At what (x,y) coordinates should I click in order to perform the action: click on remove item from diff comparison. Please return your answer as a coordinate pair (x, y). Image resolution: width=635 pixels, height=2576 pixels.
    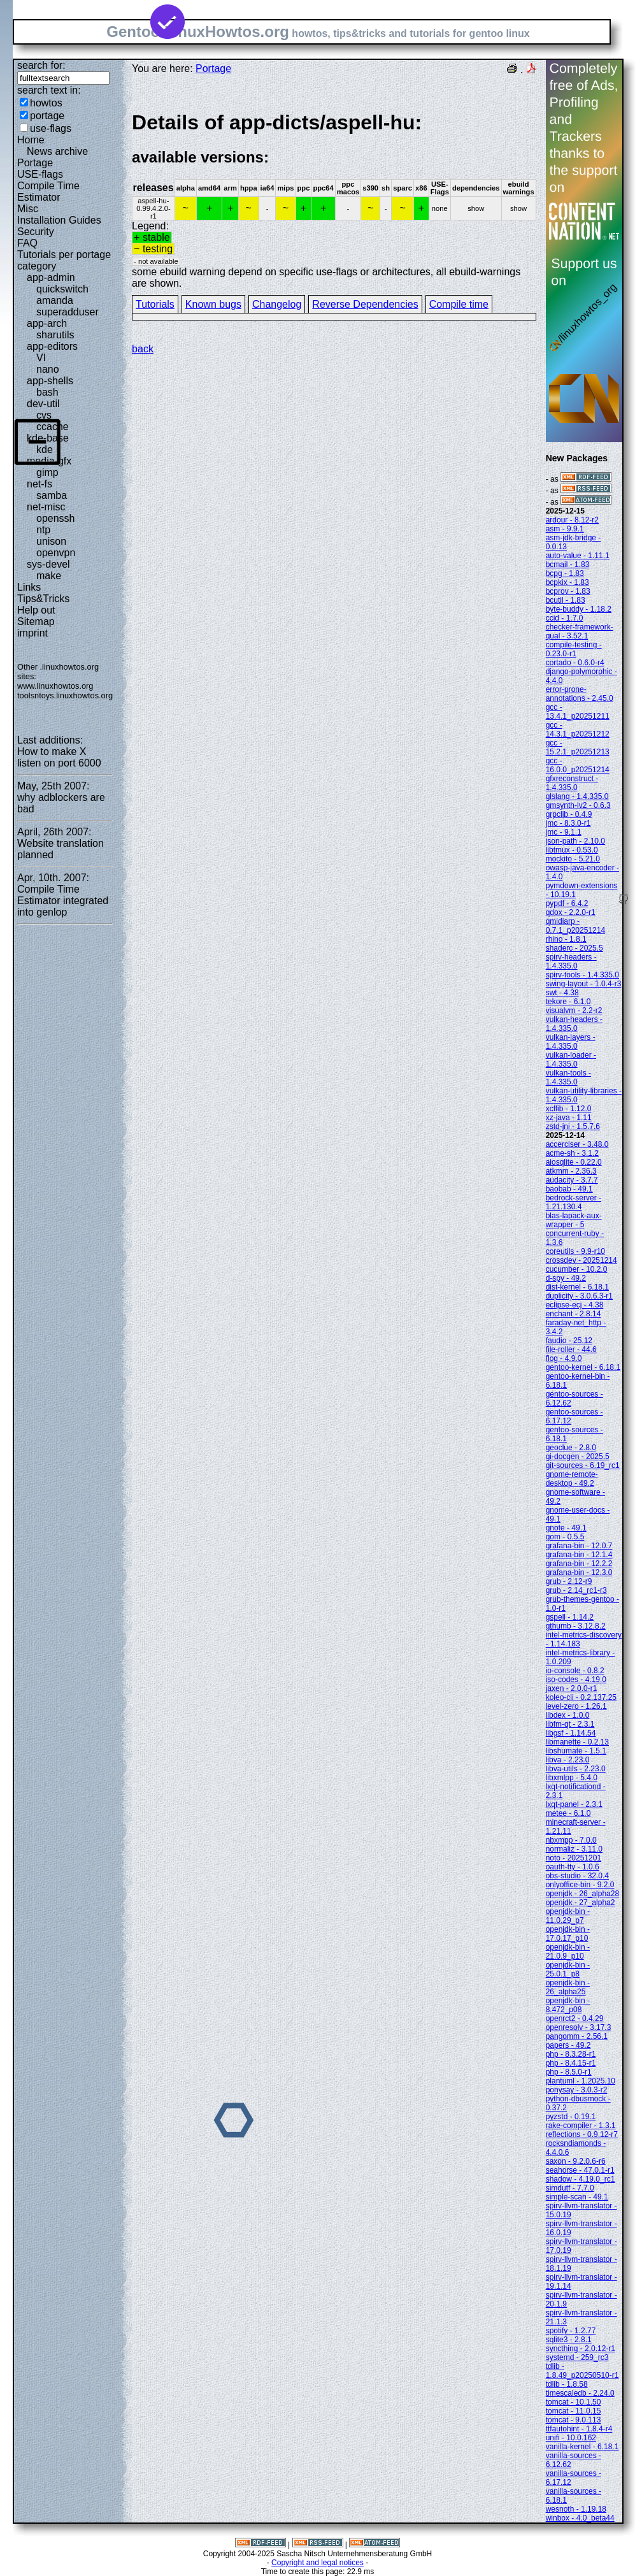
    Looking at the image, I should click on (39, 443).